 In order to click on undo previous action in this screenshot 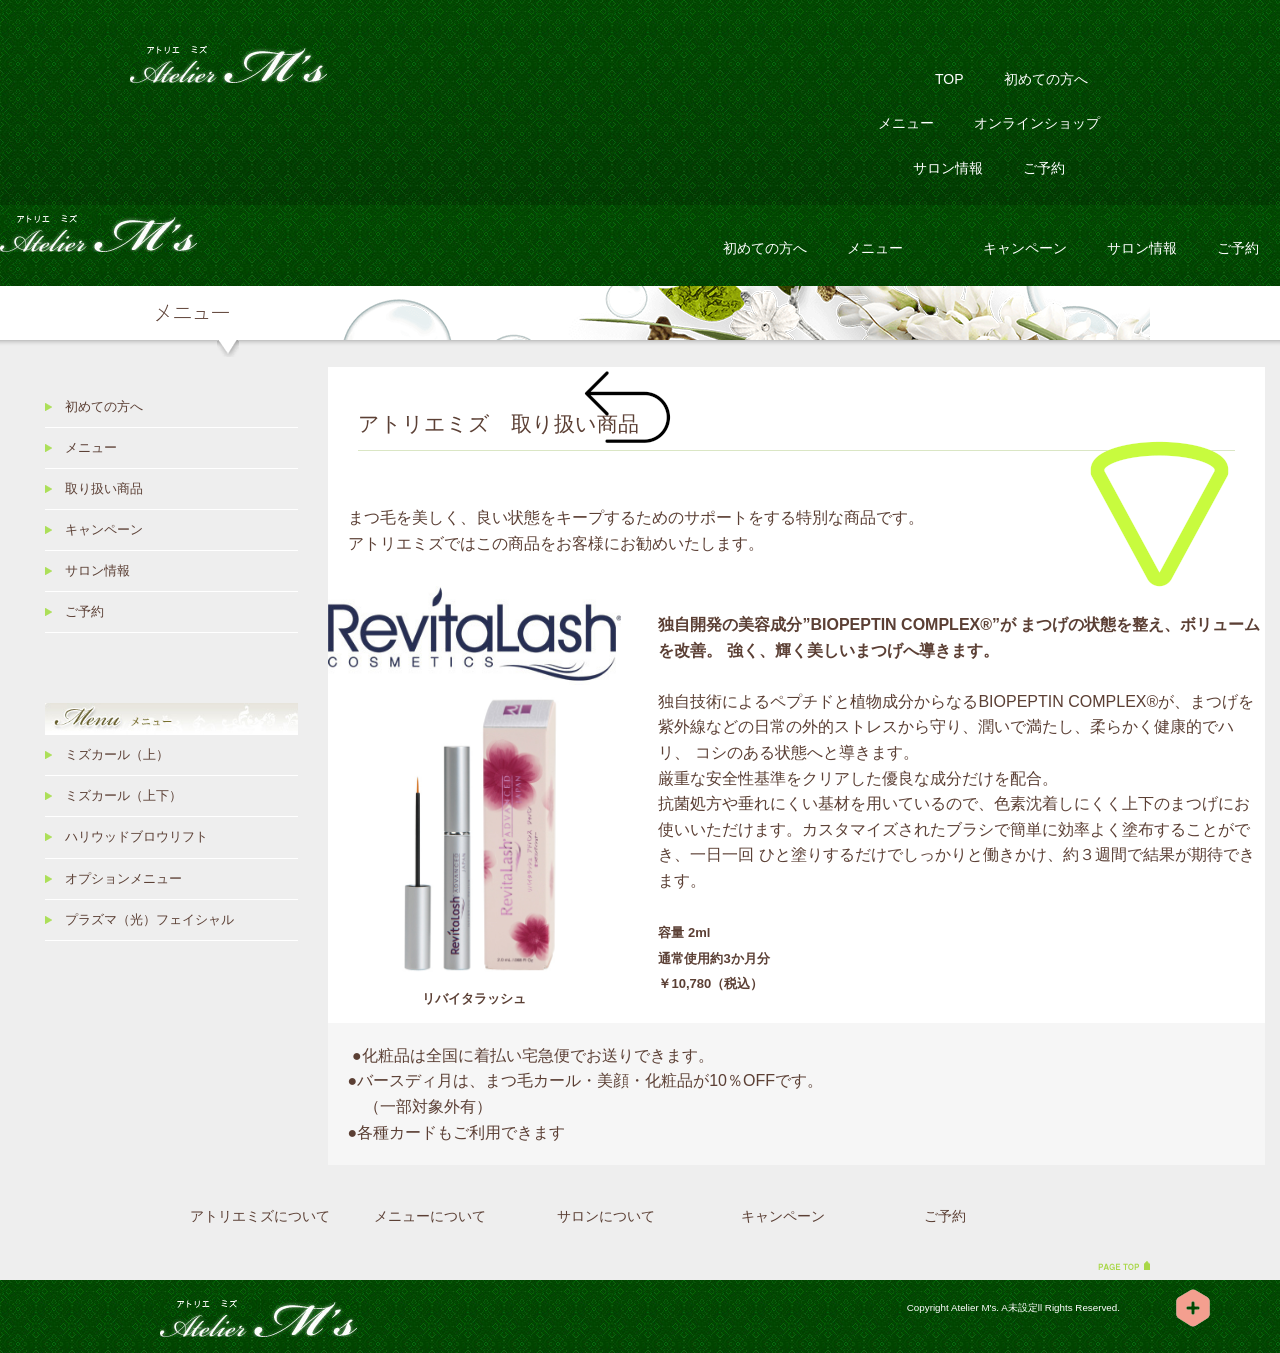, I will do `click(627, 410)`.